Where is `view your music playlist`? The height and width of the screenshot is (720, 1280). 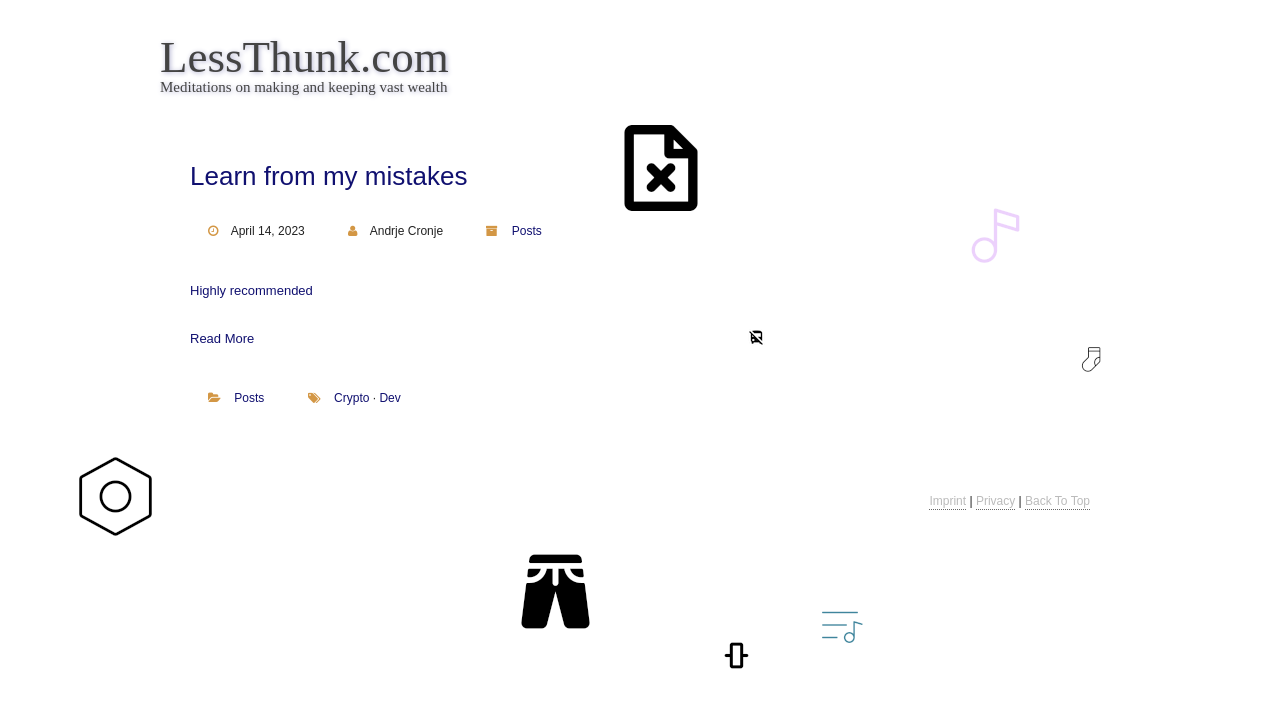 view your music playlist is located at coordinates (840, 625).